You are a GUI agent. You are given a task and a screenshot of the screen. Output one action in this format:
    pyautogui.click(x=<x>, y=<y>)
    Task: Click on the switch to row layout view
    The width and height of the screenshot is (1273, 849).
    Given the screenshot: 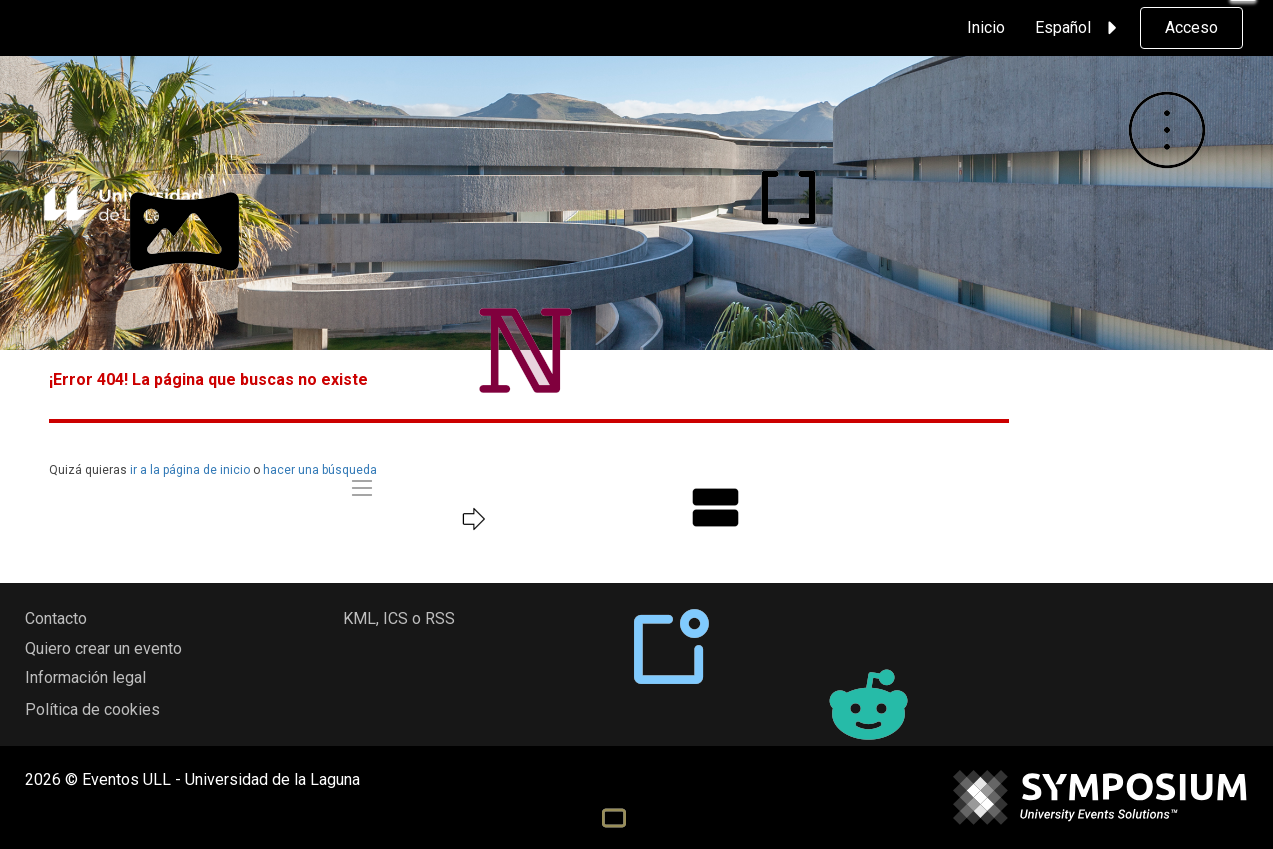 What is the action you would take?
    pyautogui.click(x=715, y=507)
    